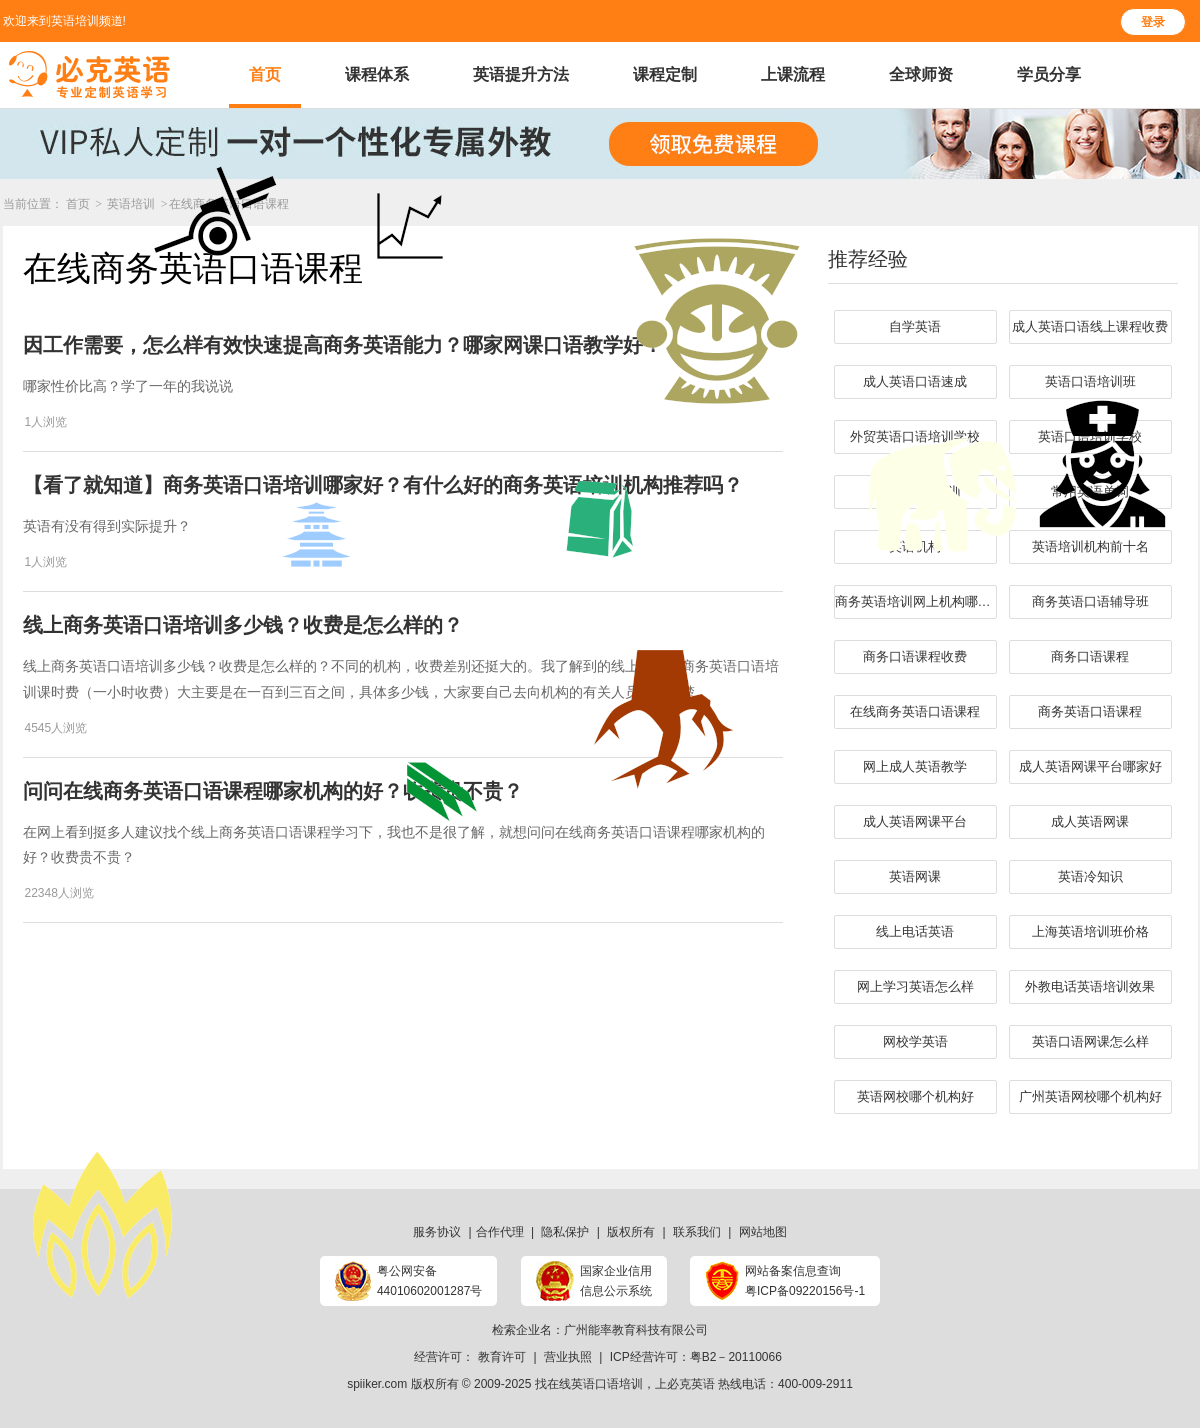 The width and height of the screenshot is (1200, 1428). What do you see at coordinates (102, 1224) in the screenshot?
I see `access pet-related features or settings` at bounding box center [102, 1224].